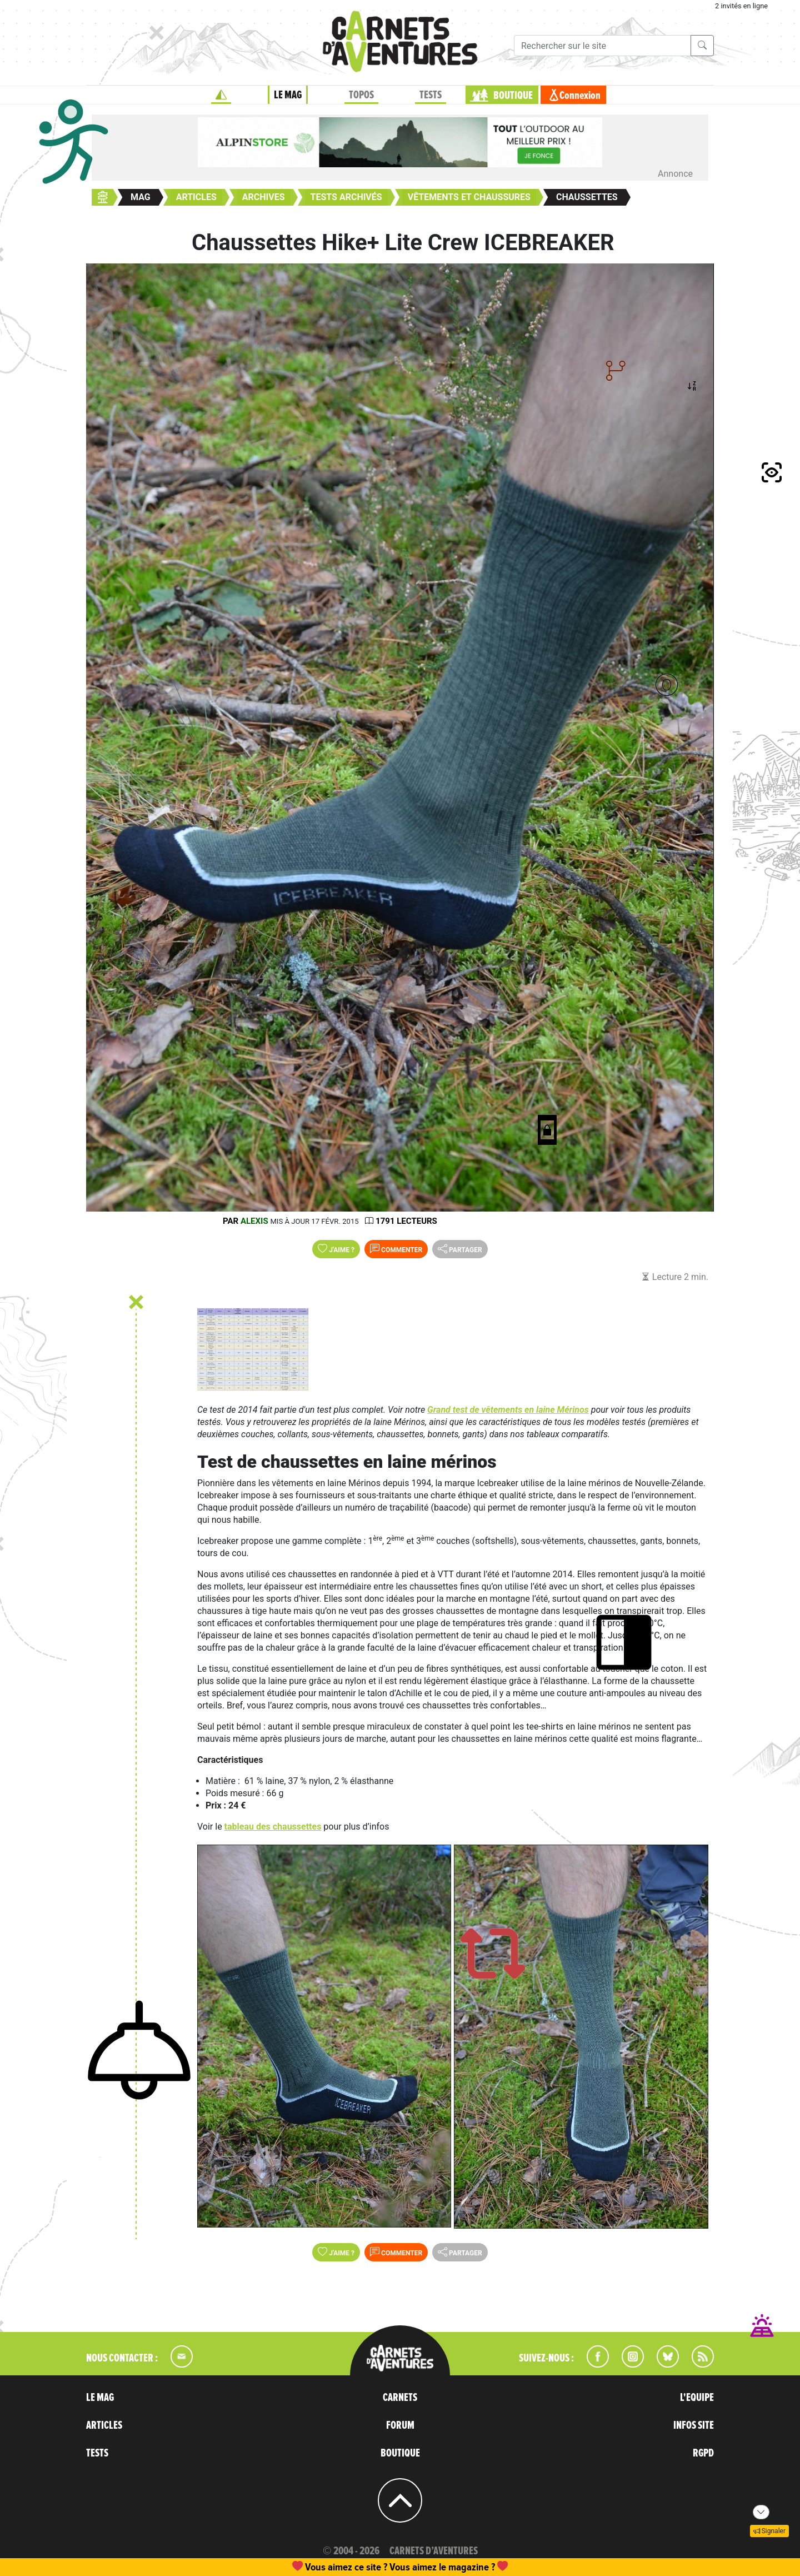 Image resolution: width=800 pixels, height=2576 pixels. I want to click on indicates zero items or empty count, so click(667, 685).